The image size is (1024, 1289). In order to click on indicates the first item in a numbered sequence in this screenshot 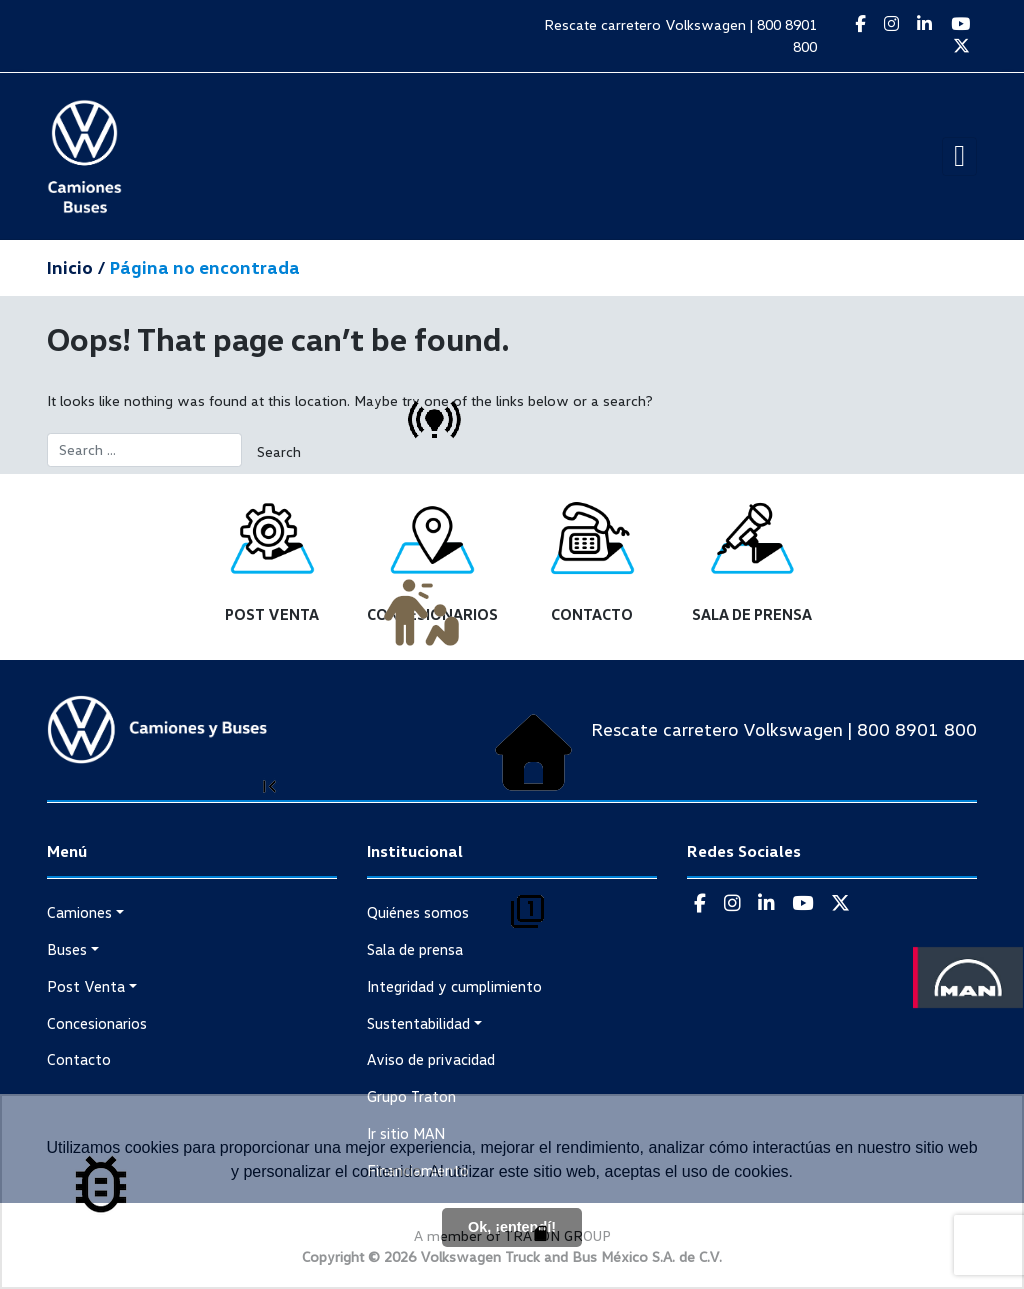, I will do `click(527, 911)`.